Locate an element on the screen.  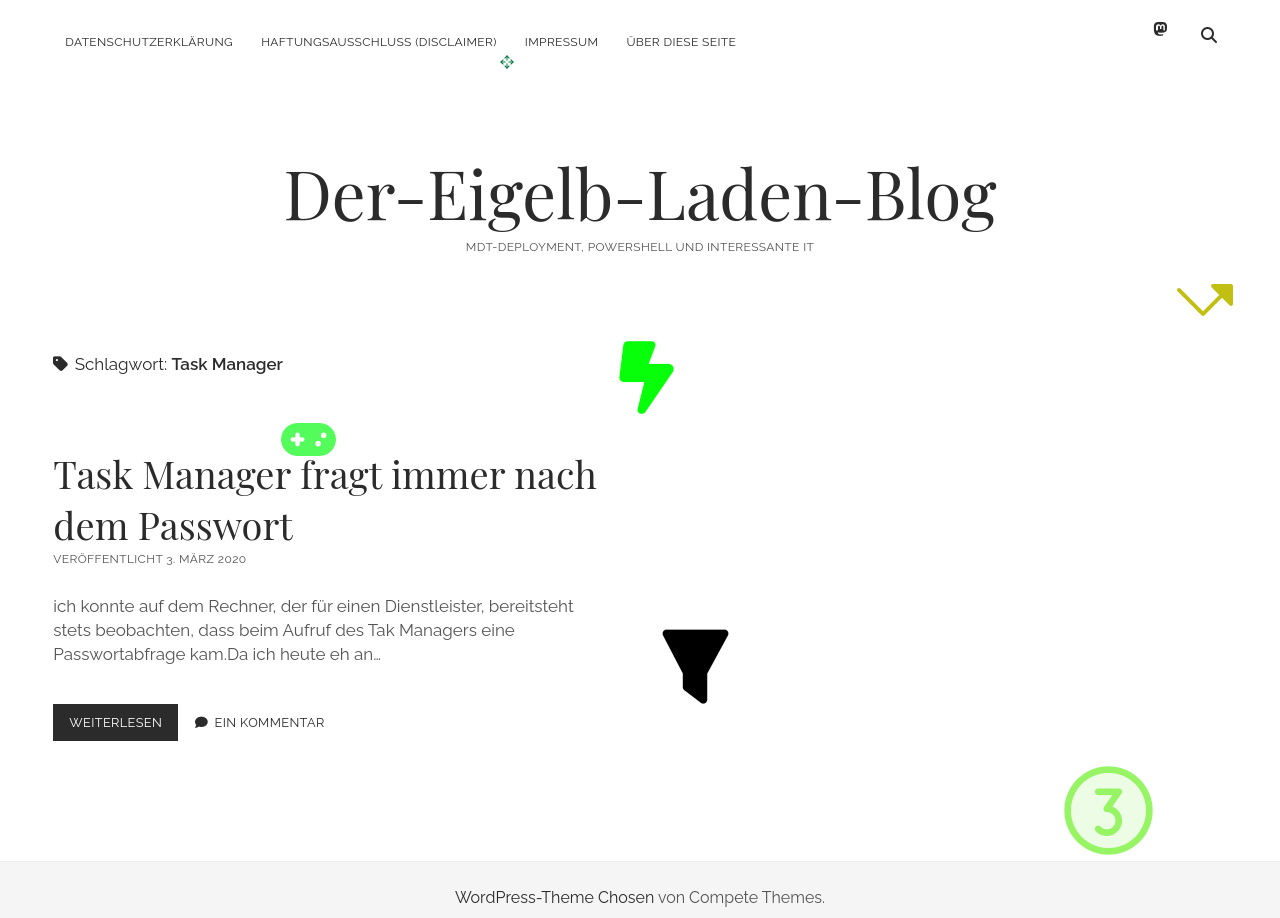
indicates step three in a multi-step process is located at coordinates (1108, 810).